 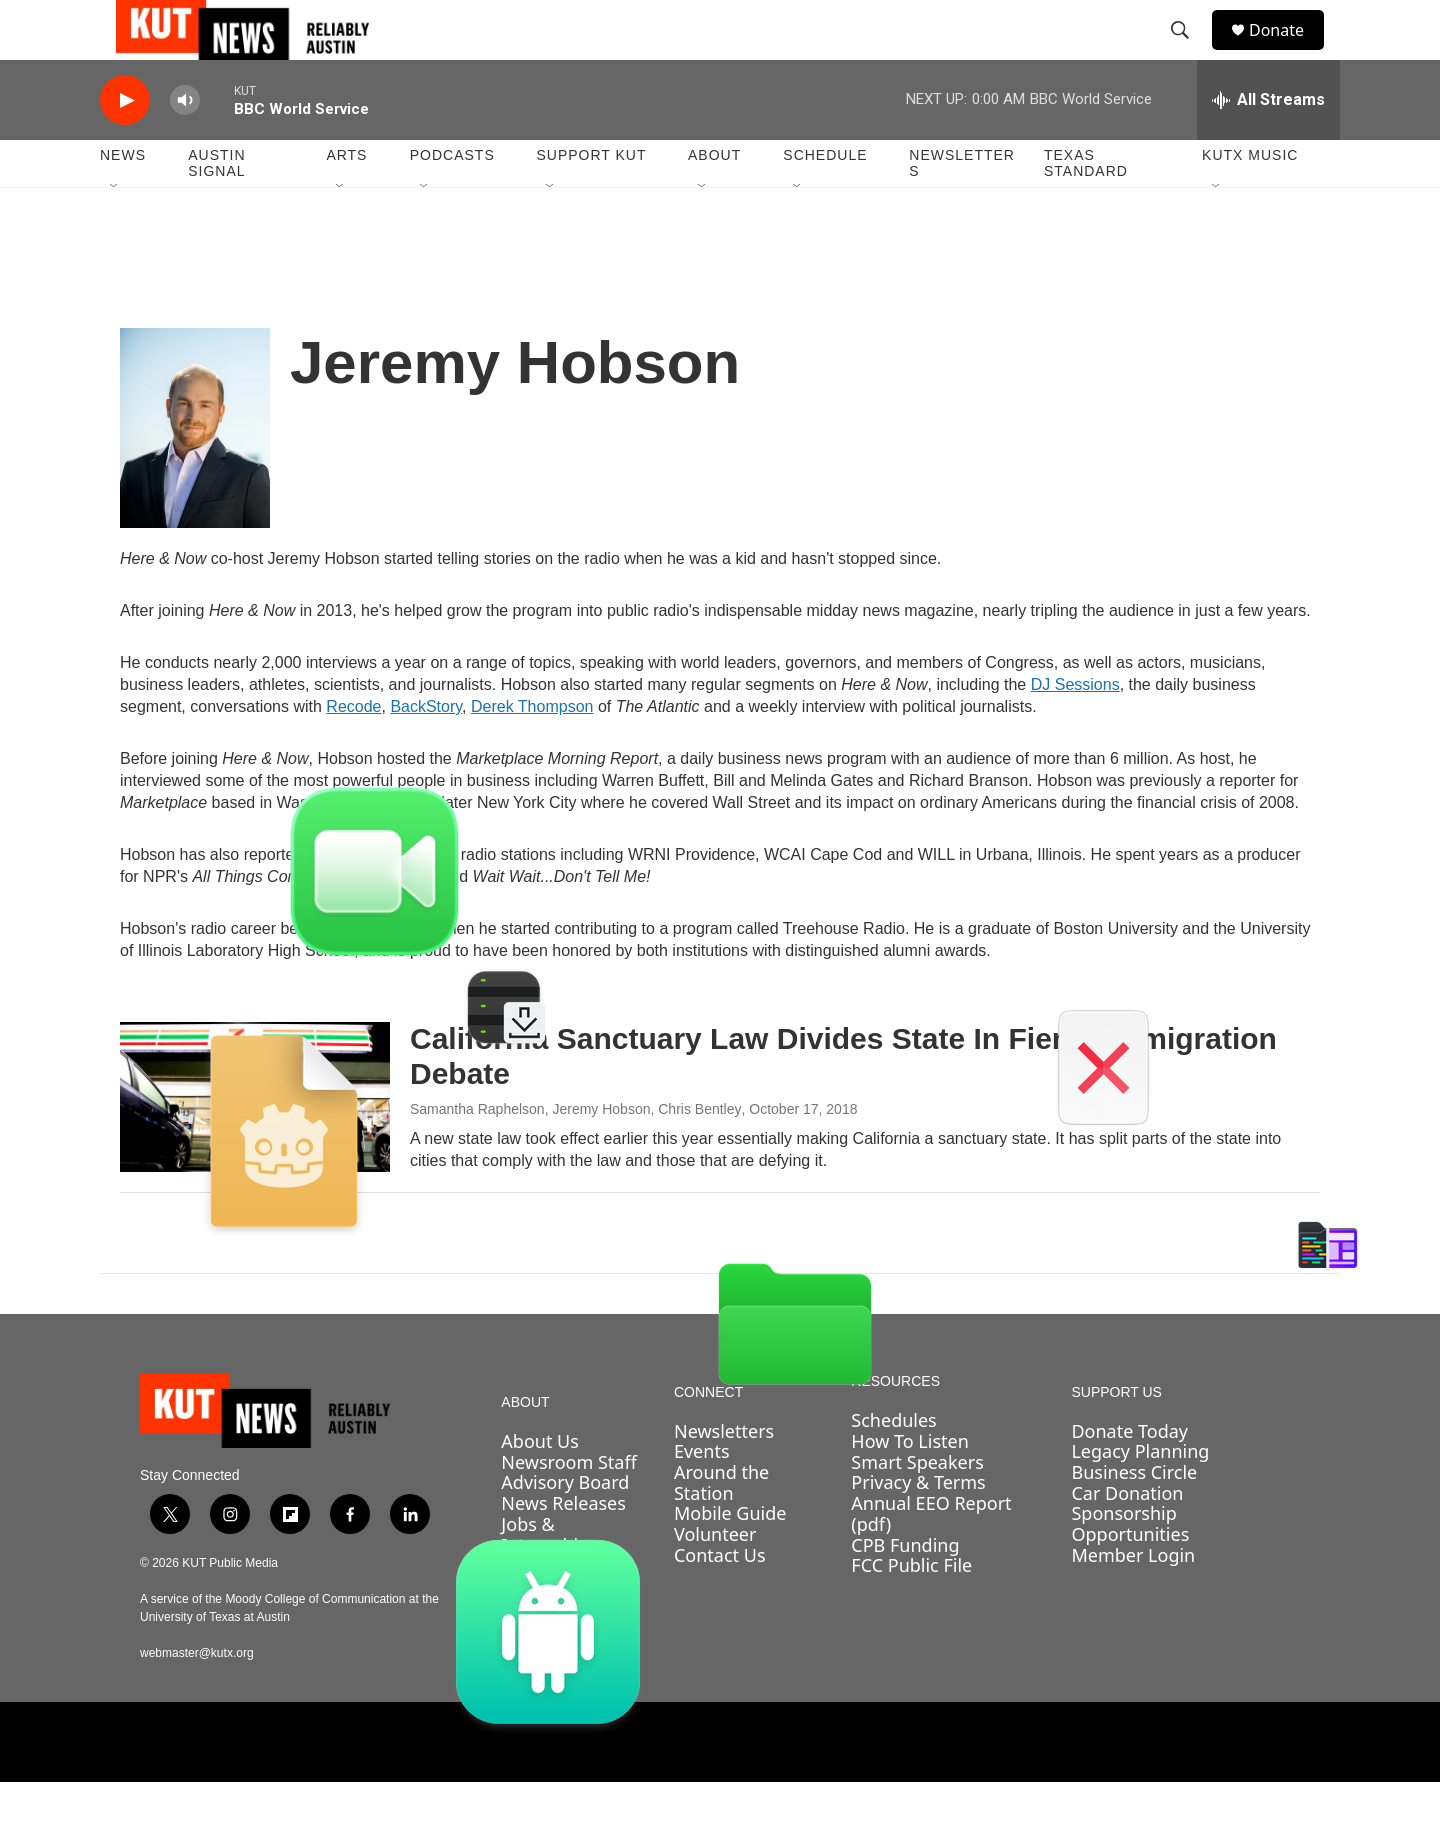 I want to click on configure network server installation settings, so click(x=504, y=1008).